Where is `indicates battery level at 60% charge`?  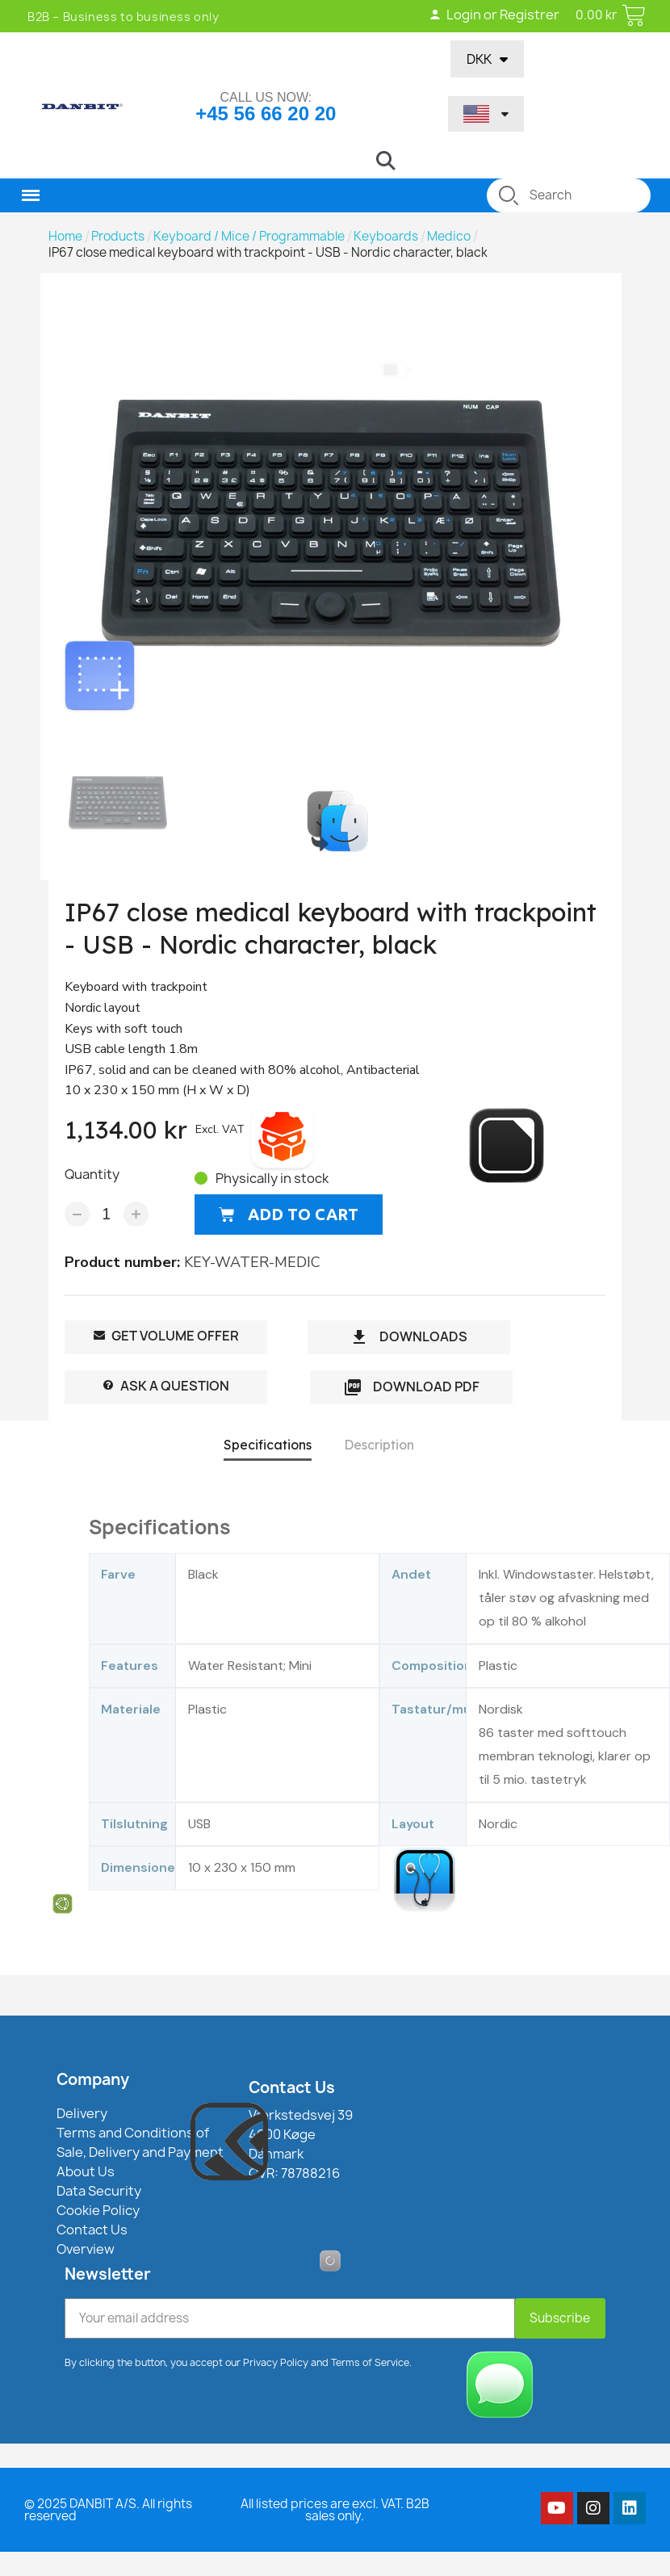
indicates battery level at 60% charge is located at coordinates (396, 370).